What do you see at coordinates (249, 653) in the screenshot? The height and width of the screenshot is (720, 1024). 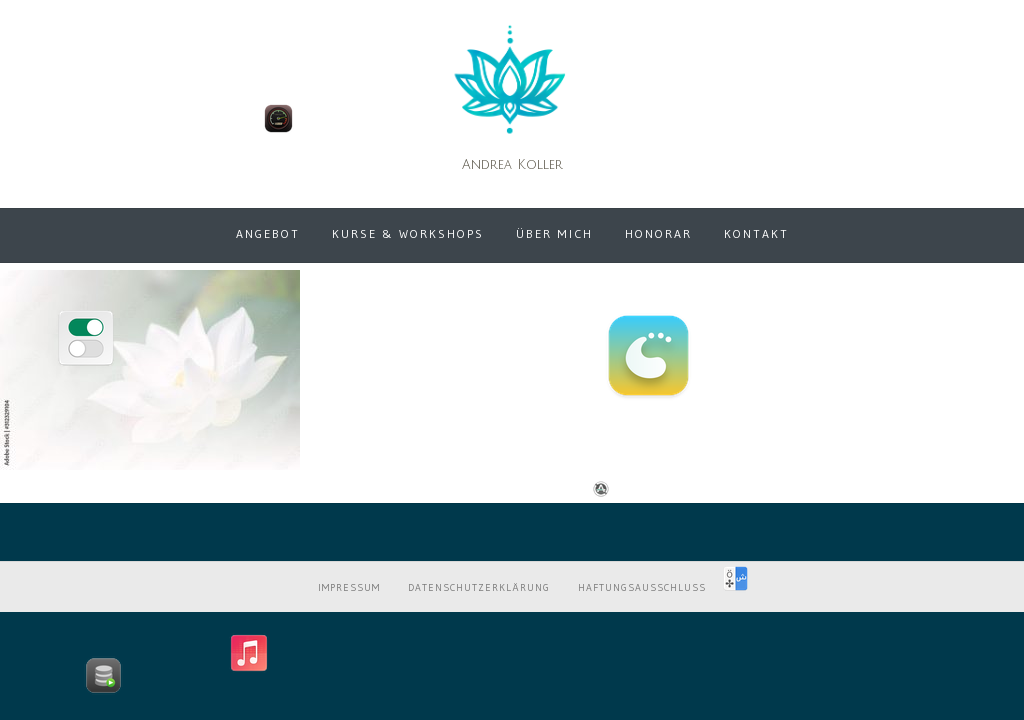 I see `open the music player app` at bounding box center [249, 653].